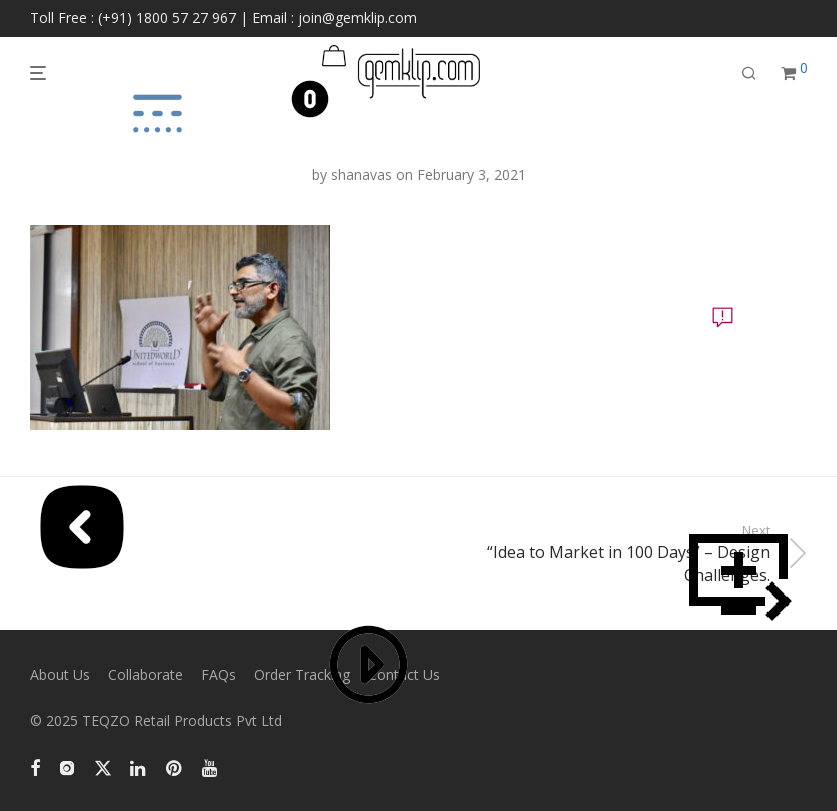 This screenshot has width=837, height=811. Describe the element at coordinates (738, 574) in the screenshot. I see `add current media to play next in queue` at that location.